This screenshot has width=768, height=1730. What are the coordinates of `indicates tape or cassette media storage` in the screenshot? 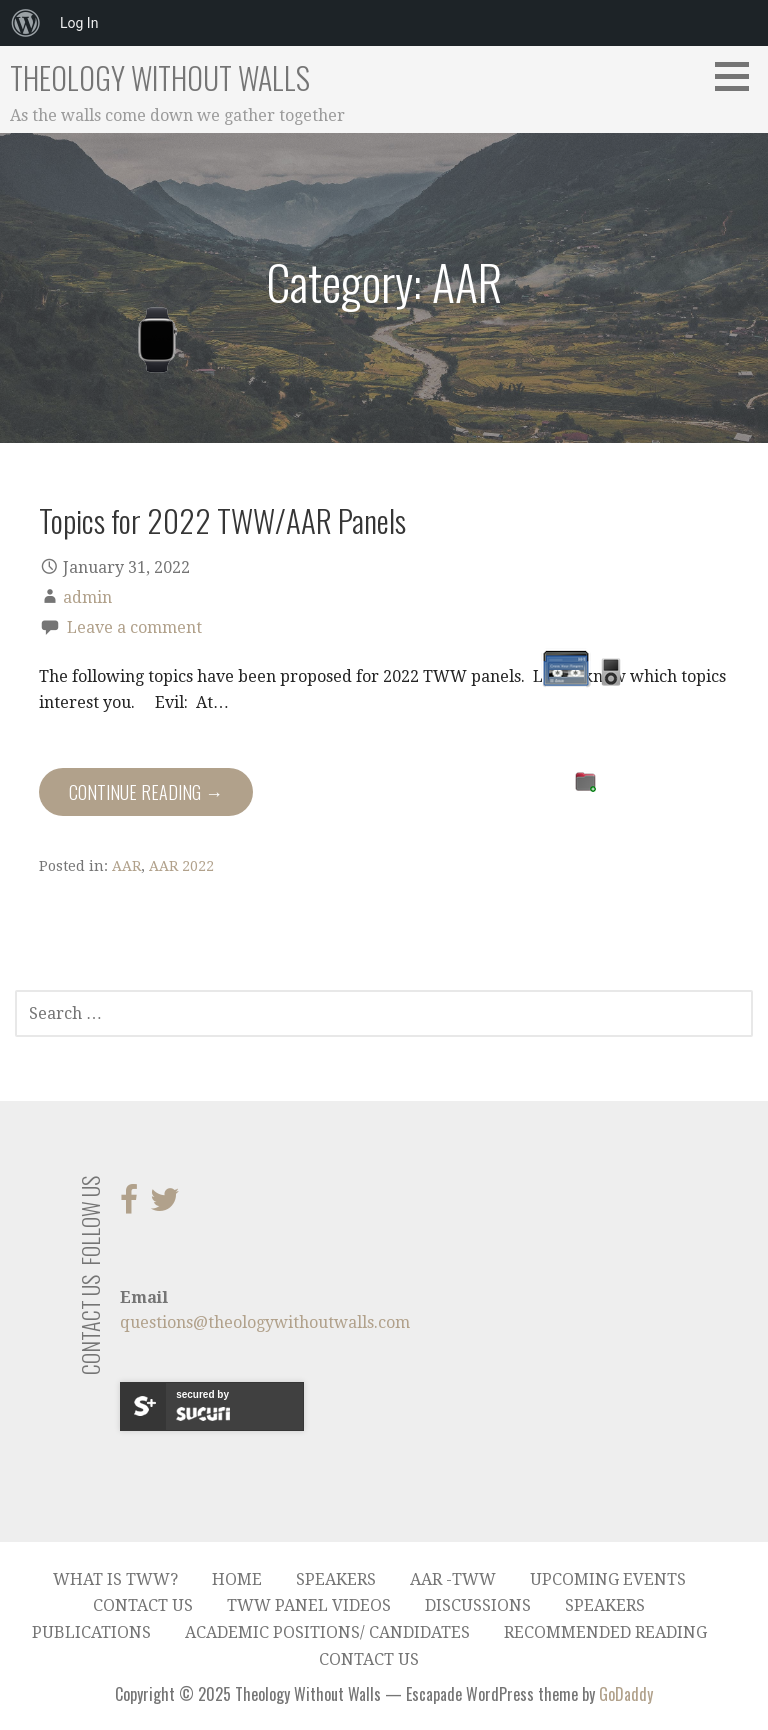 It's located at (566, 670).